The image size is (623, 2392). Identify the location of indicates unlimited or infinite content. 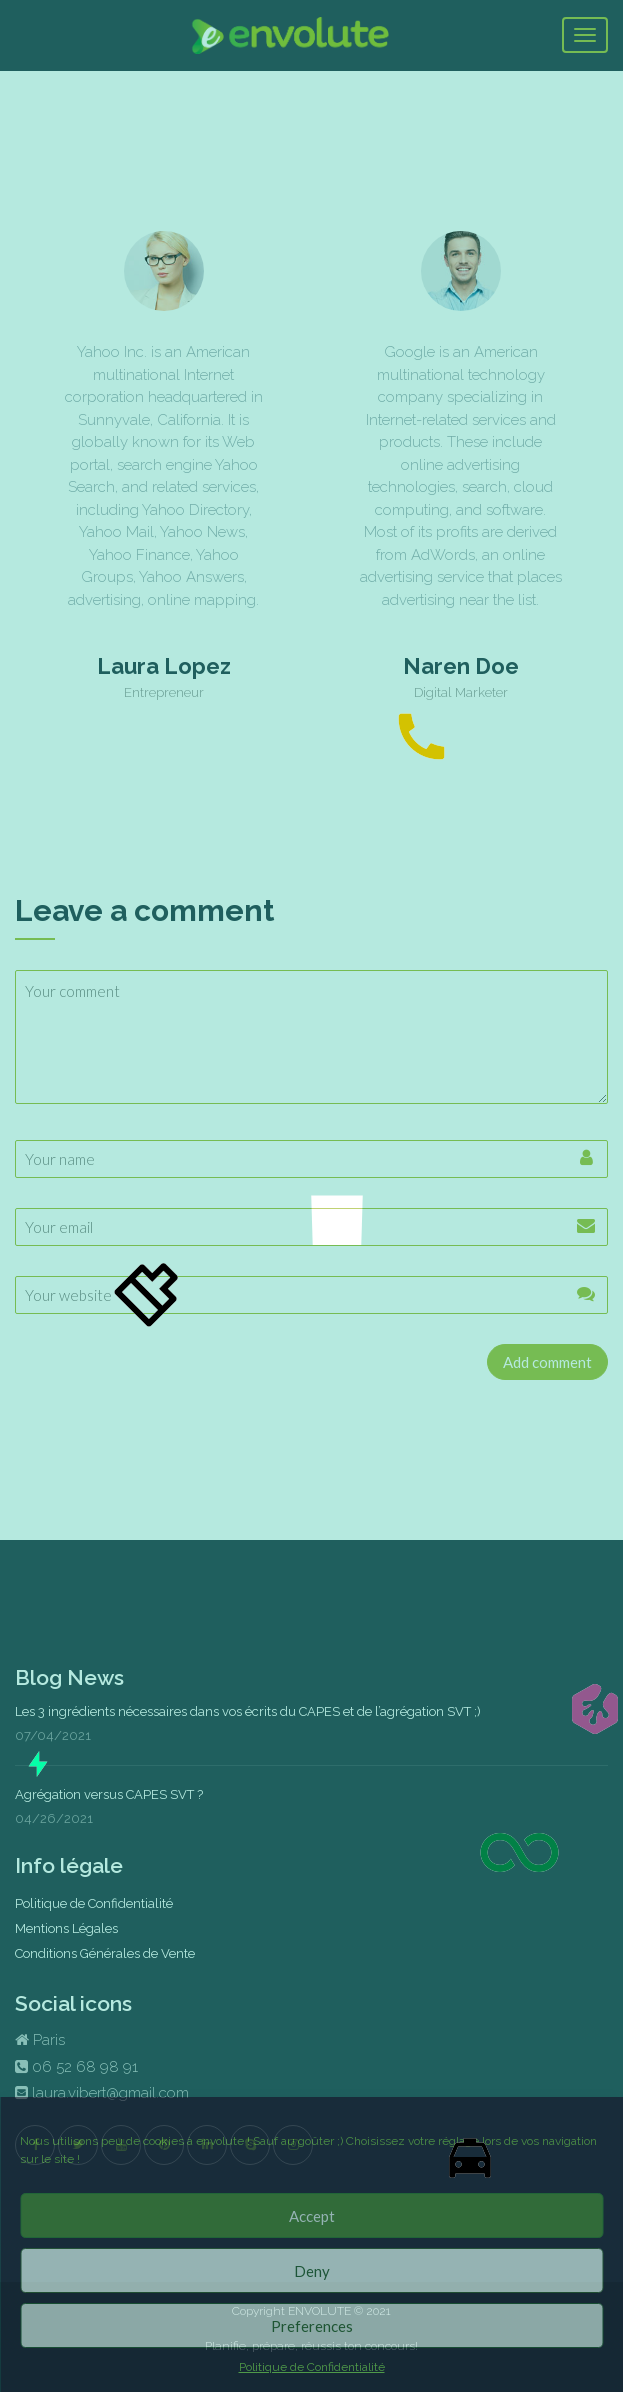
(519, 1852).